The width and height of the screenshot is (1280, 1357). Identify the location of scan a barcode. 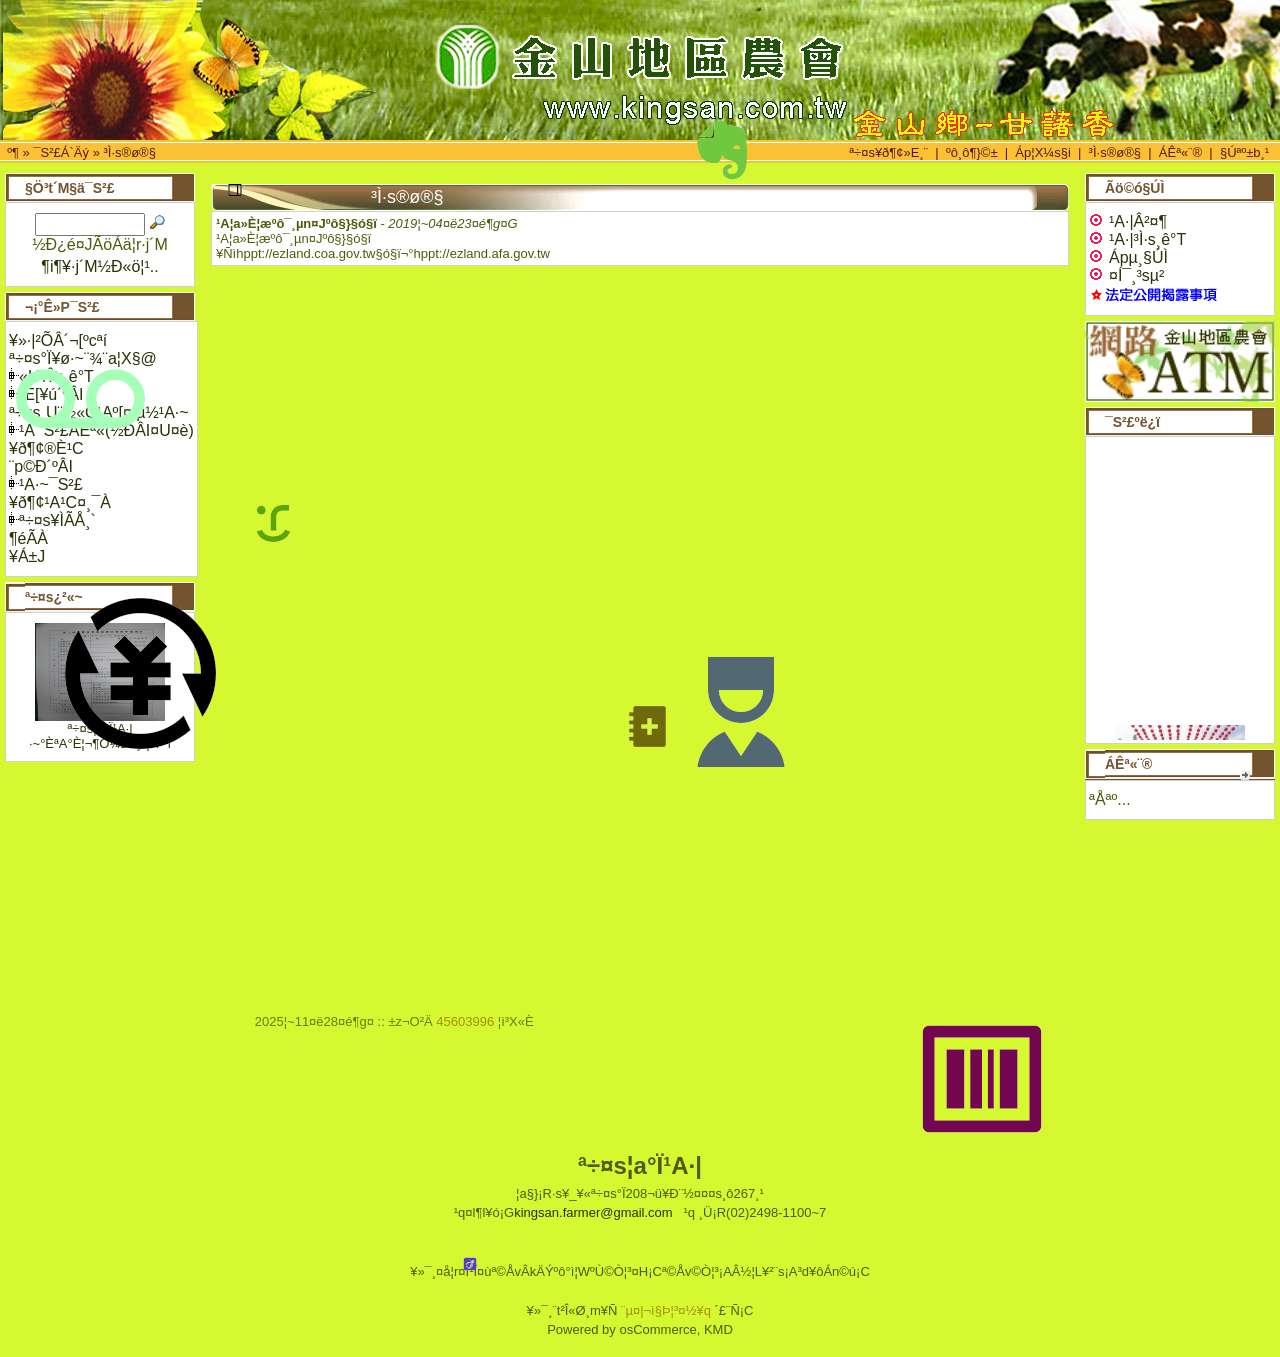
(982, 1079).